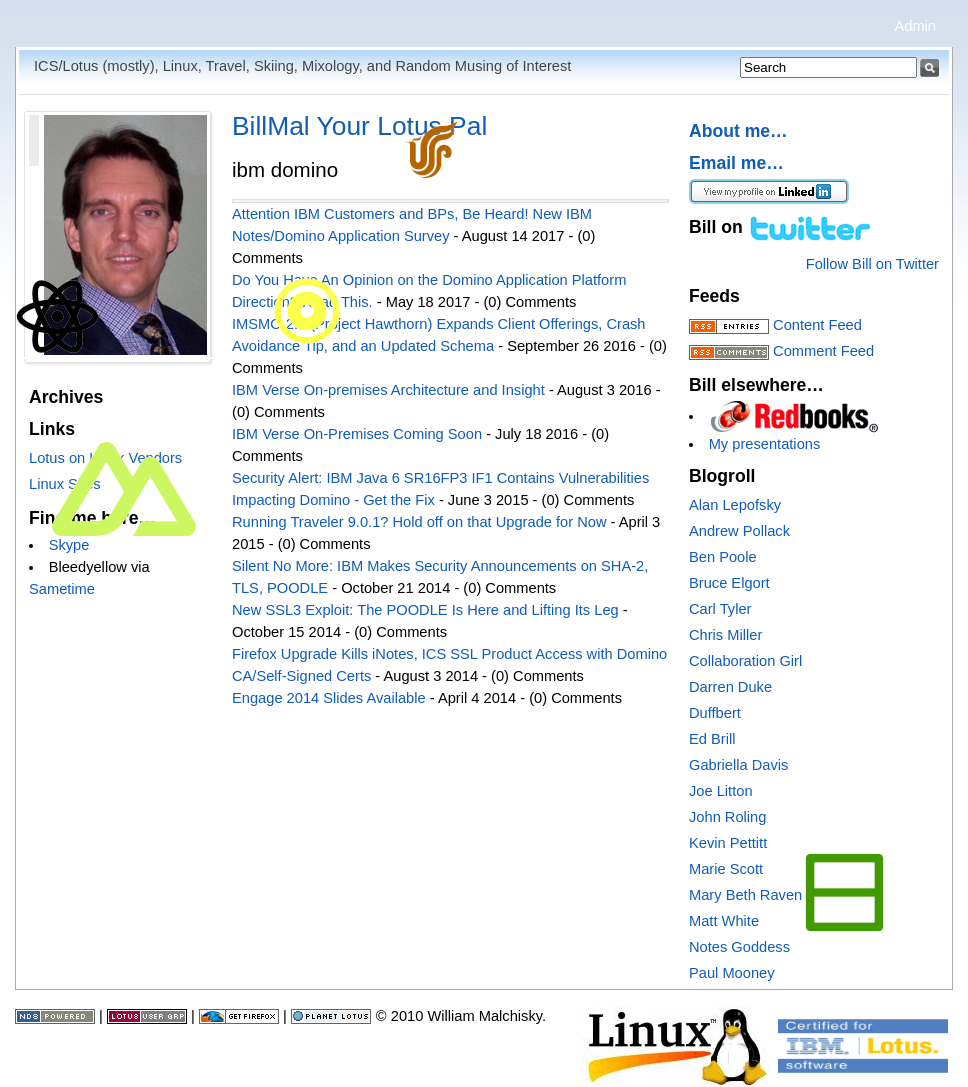  I want to click on enable focus or do not disturb mode, so click(307, 311).